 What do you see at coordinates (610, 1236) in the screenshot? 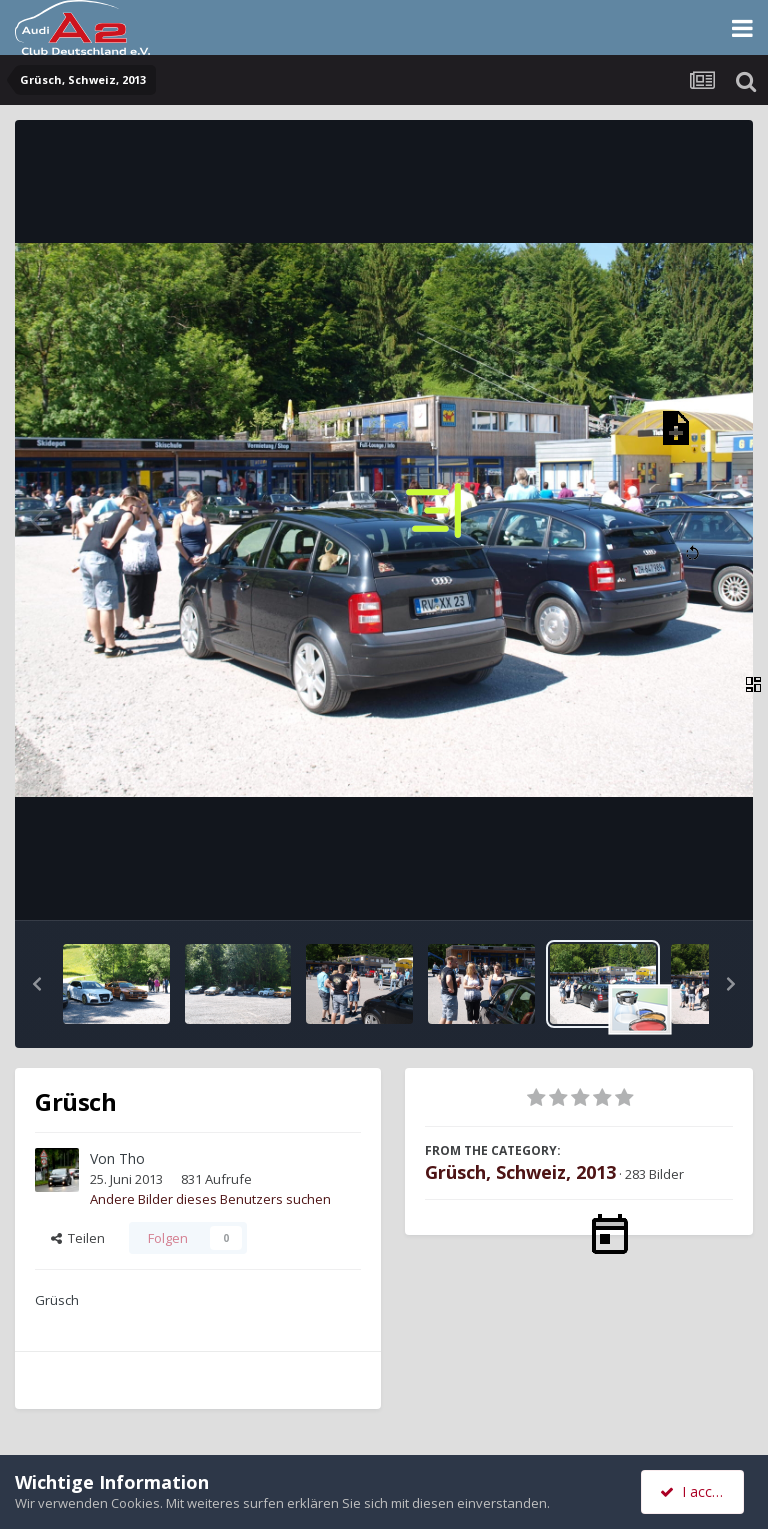
I see `view today's date or events` at bounding box center [610, 1236].